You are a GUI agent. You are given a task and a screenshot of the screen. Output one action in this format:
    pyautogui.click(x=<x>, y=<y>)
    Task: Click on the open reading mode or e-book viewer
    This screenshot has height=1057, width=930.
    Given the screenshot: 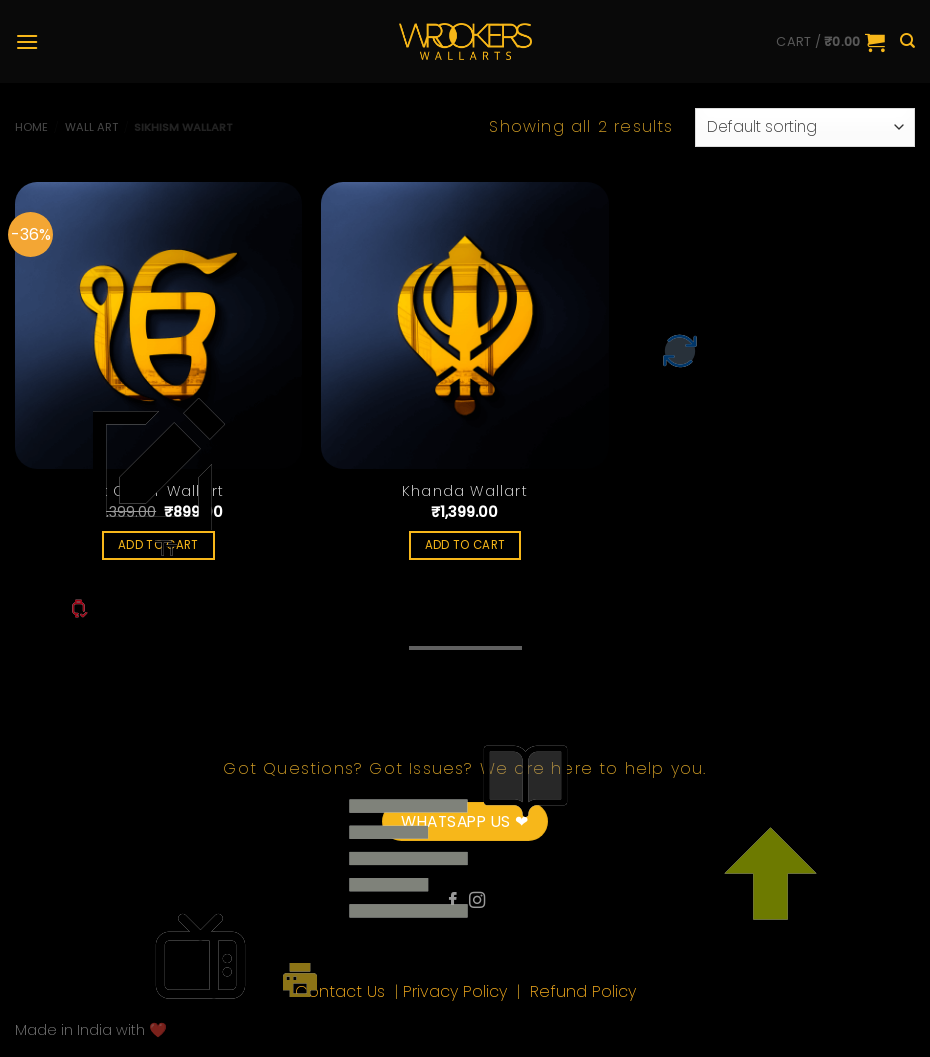 What is the action you would take?
    pyautogui.click(x=525, y=775)
    